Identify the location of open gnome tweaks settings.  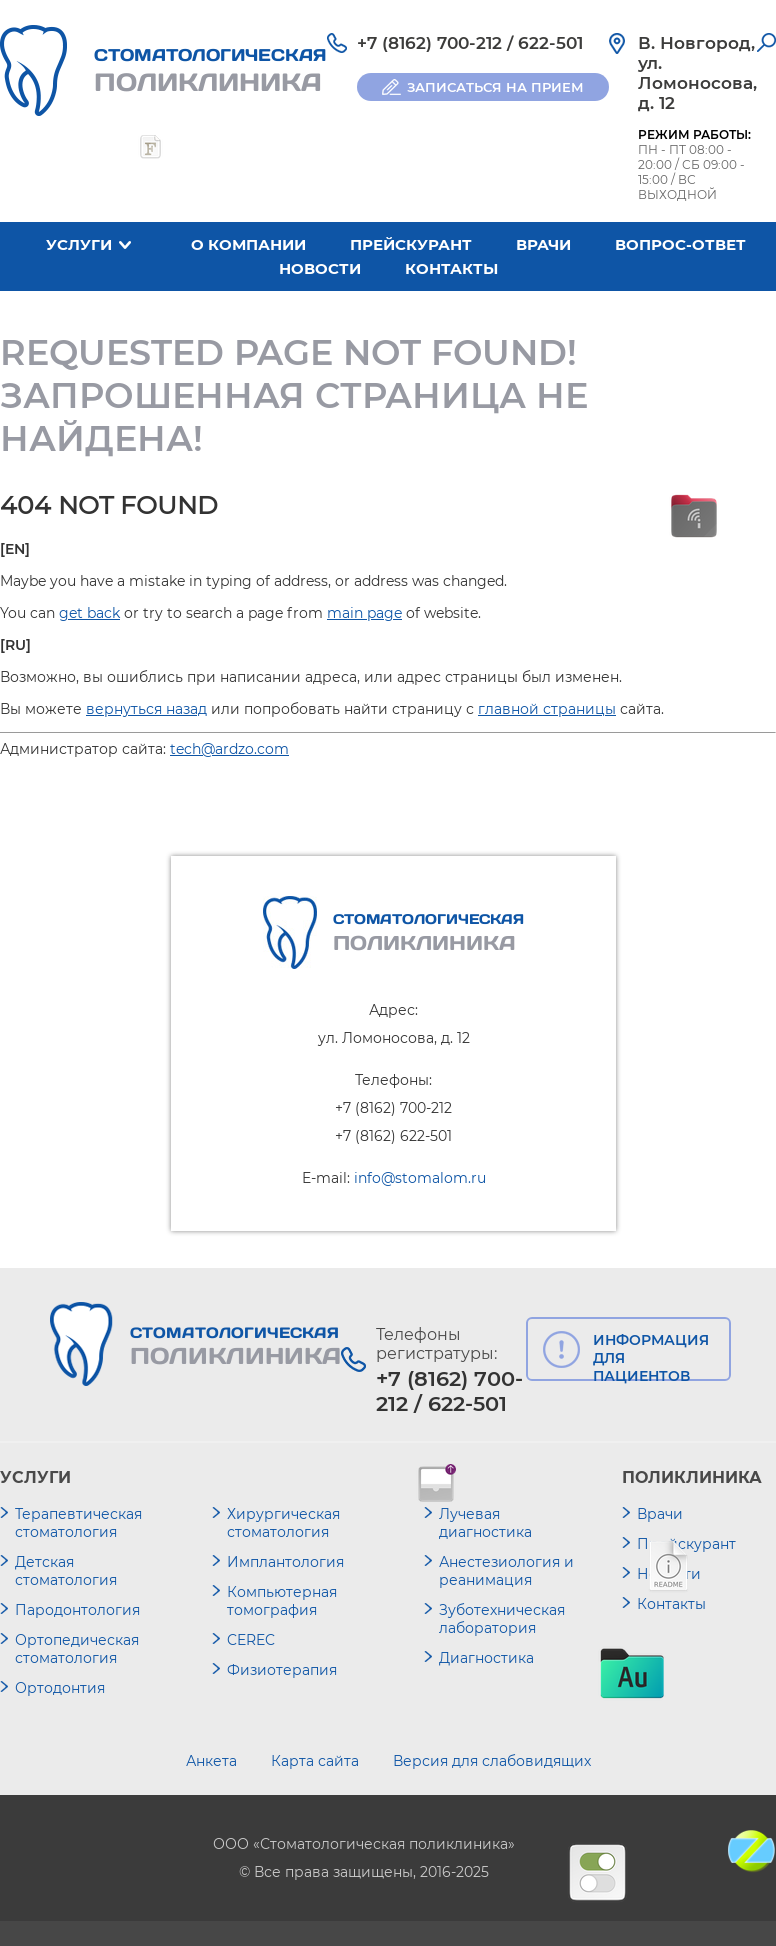
(597, 1872).